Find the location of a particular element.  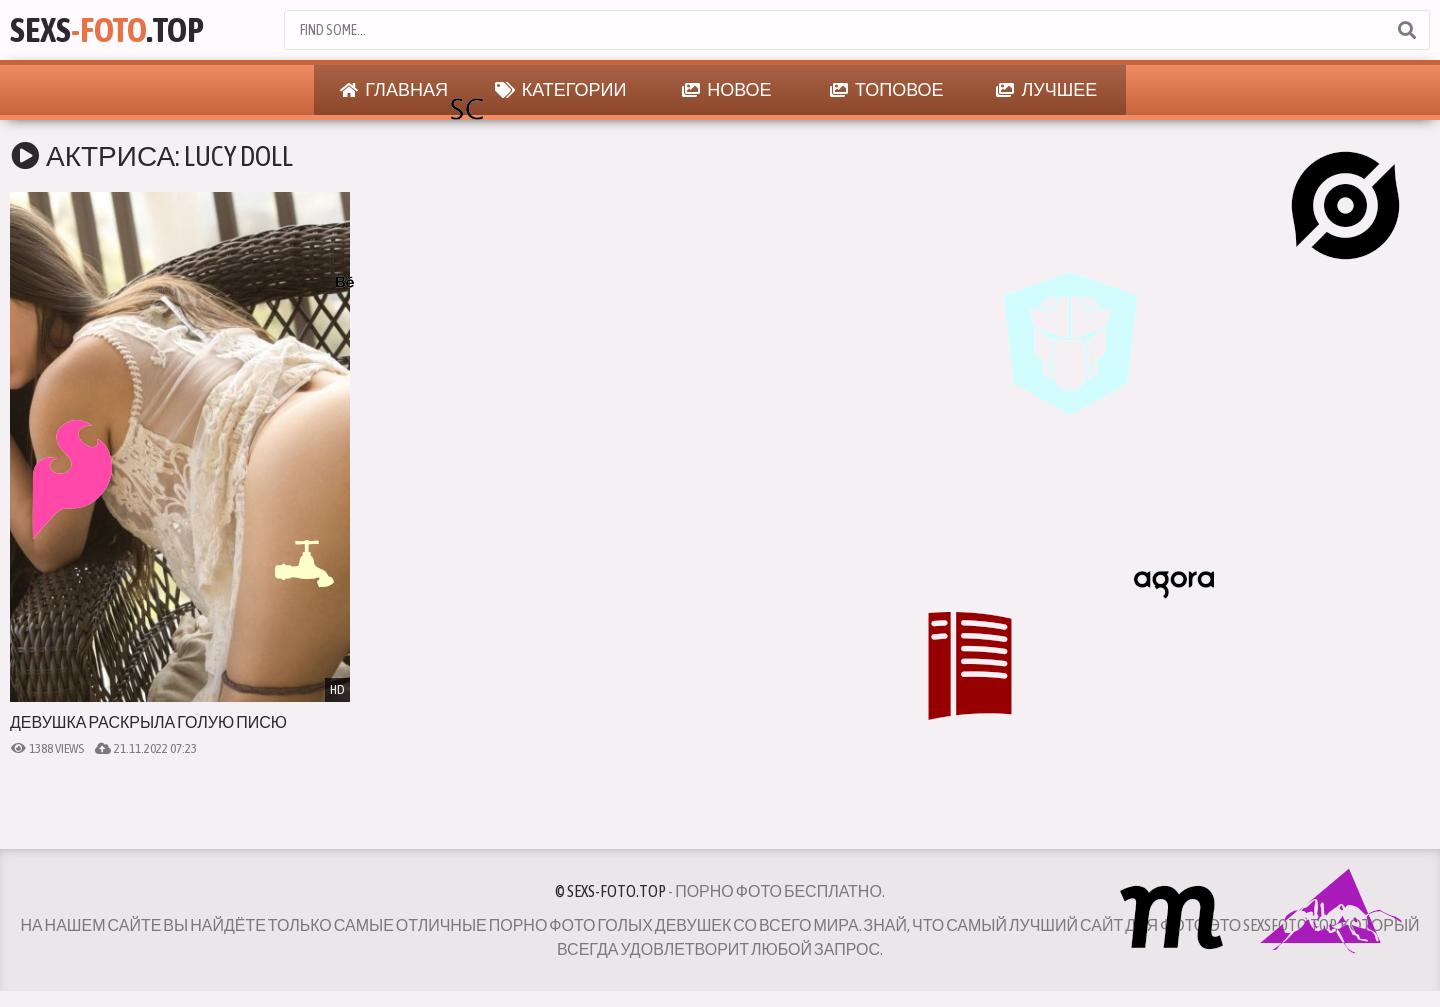

visit sparkfun electronics website is located at coordinates (72, 479).